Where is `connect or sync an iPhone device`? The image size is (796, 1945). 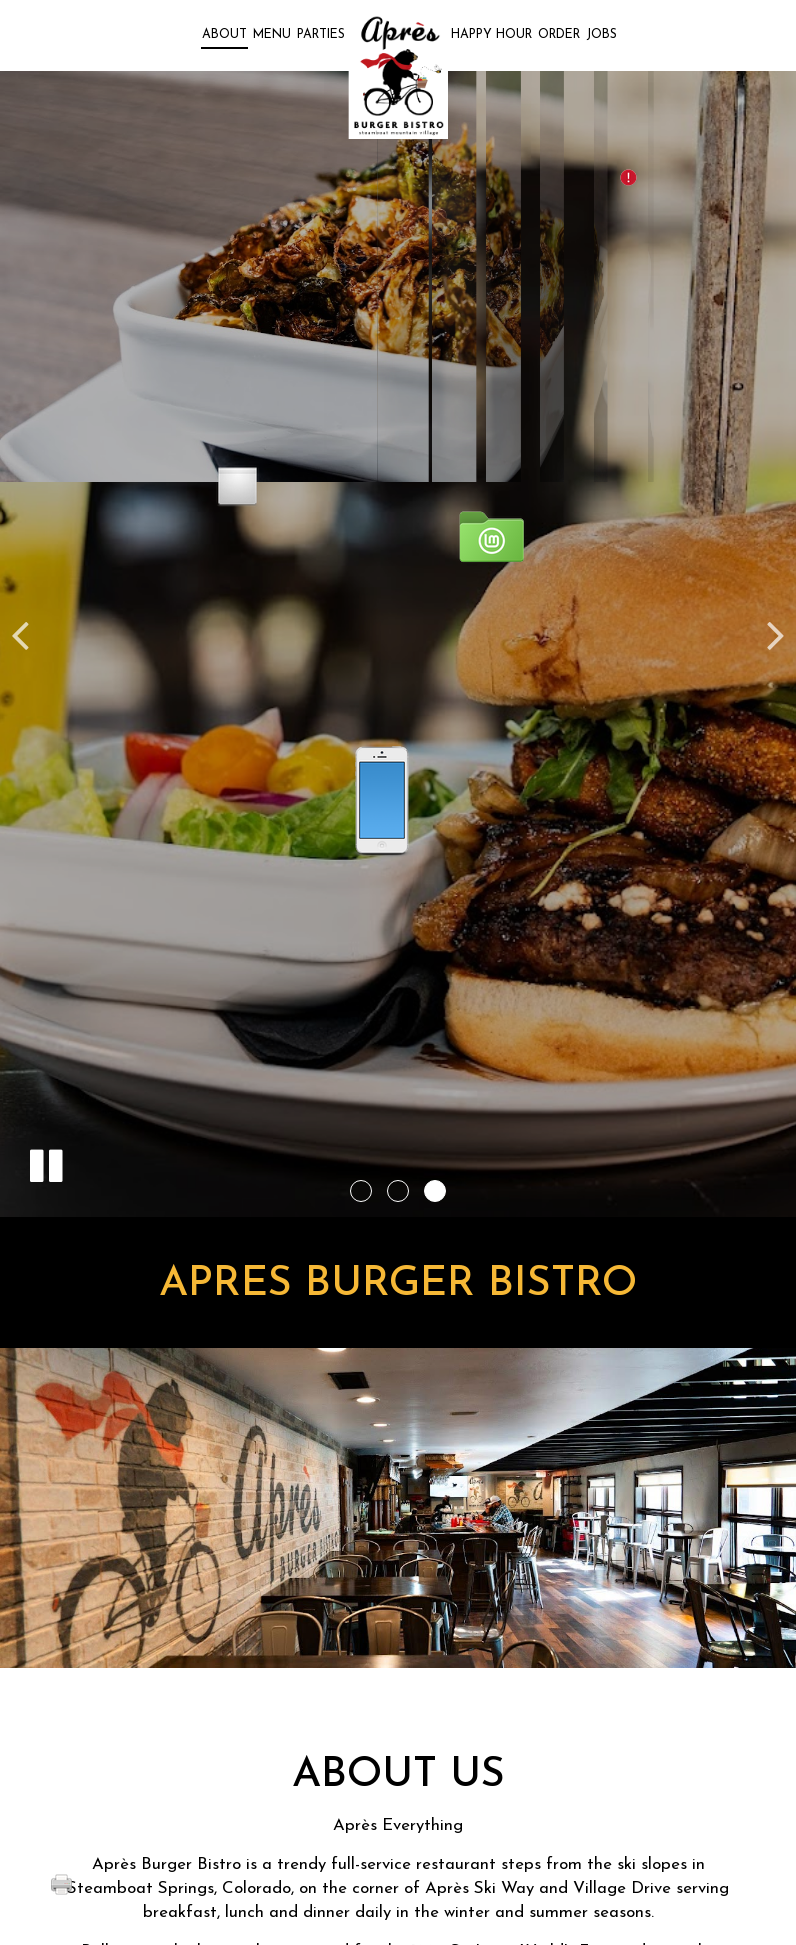 connect or sync an iPhone device is located at coordinates (382, 802).